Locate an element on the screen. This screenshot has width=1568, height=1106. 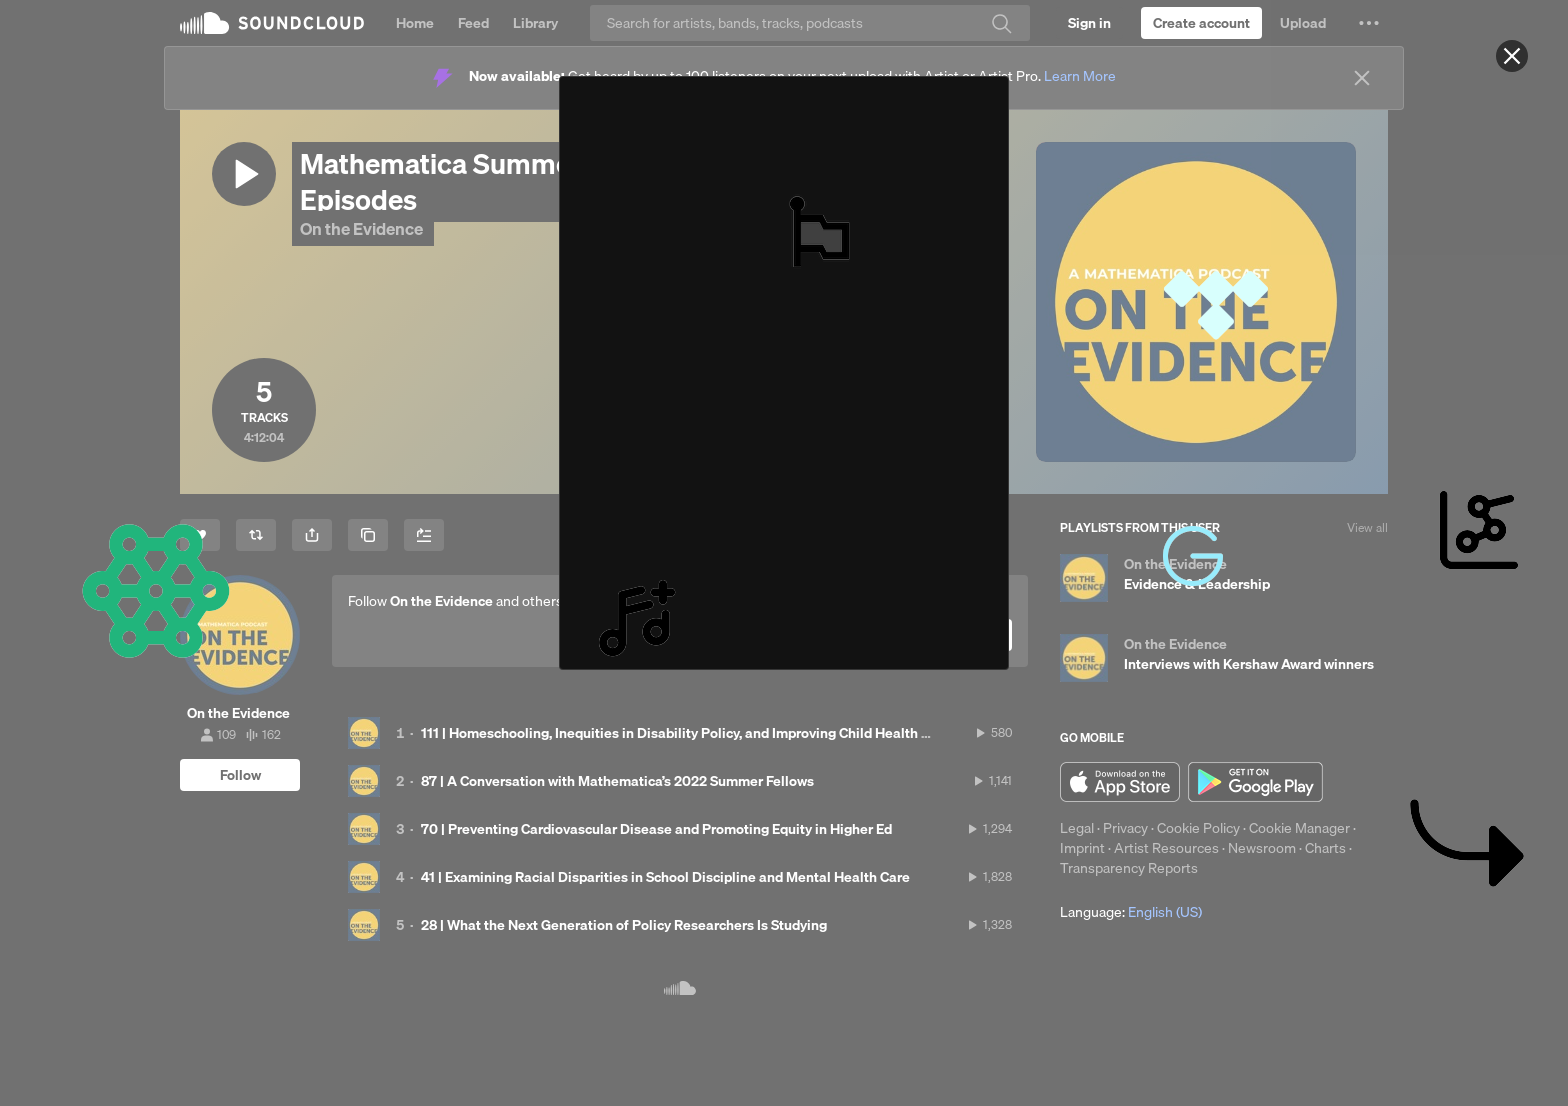
view network analytics or graph data is located at coordinates (1479, 530).